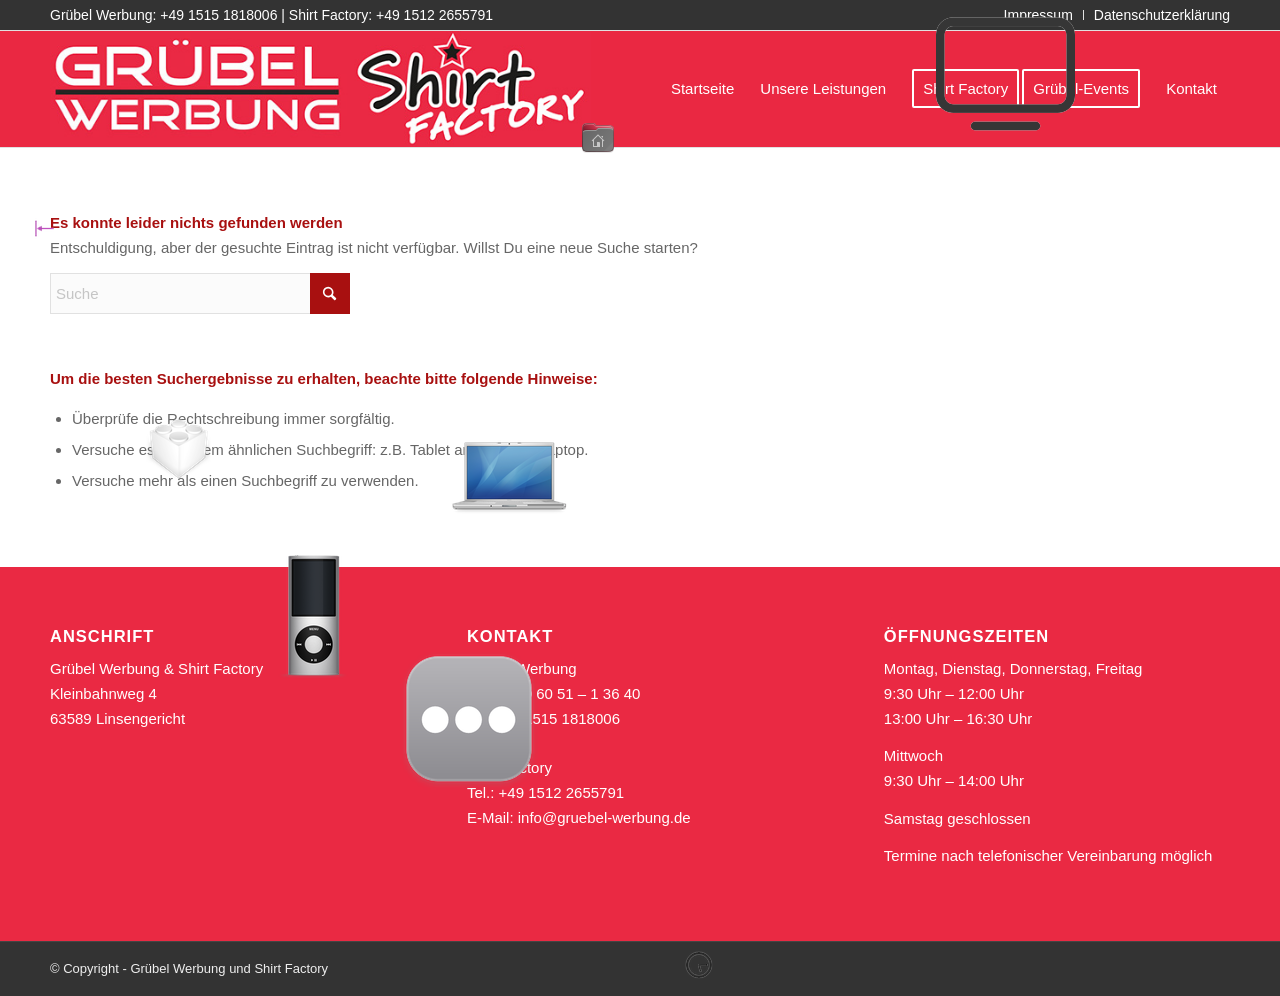 This screenshot has width=1280, height=996. Describe the element at coordinates (178, 449) in the screenshot. I see `kernel extension file for macOS system` at that location.